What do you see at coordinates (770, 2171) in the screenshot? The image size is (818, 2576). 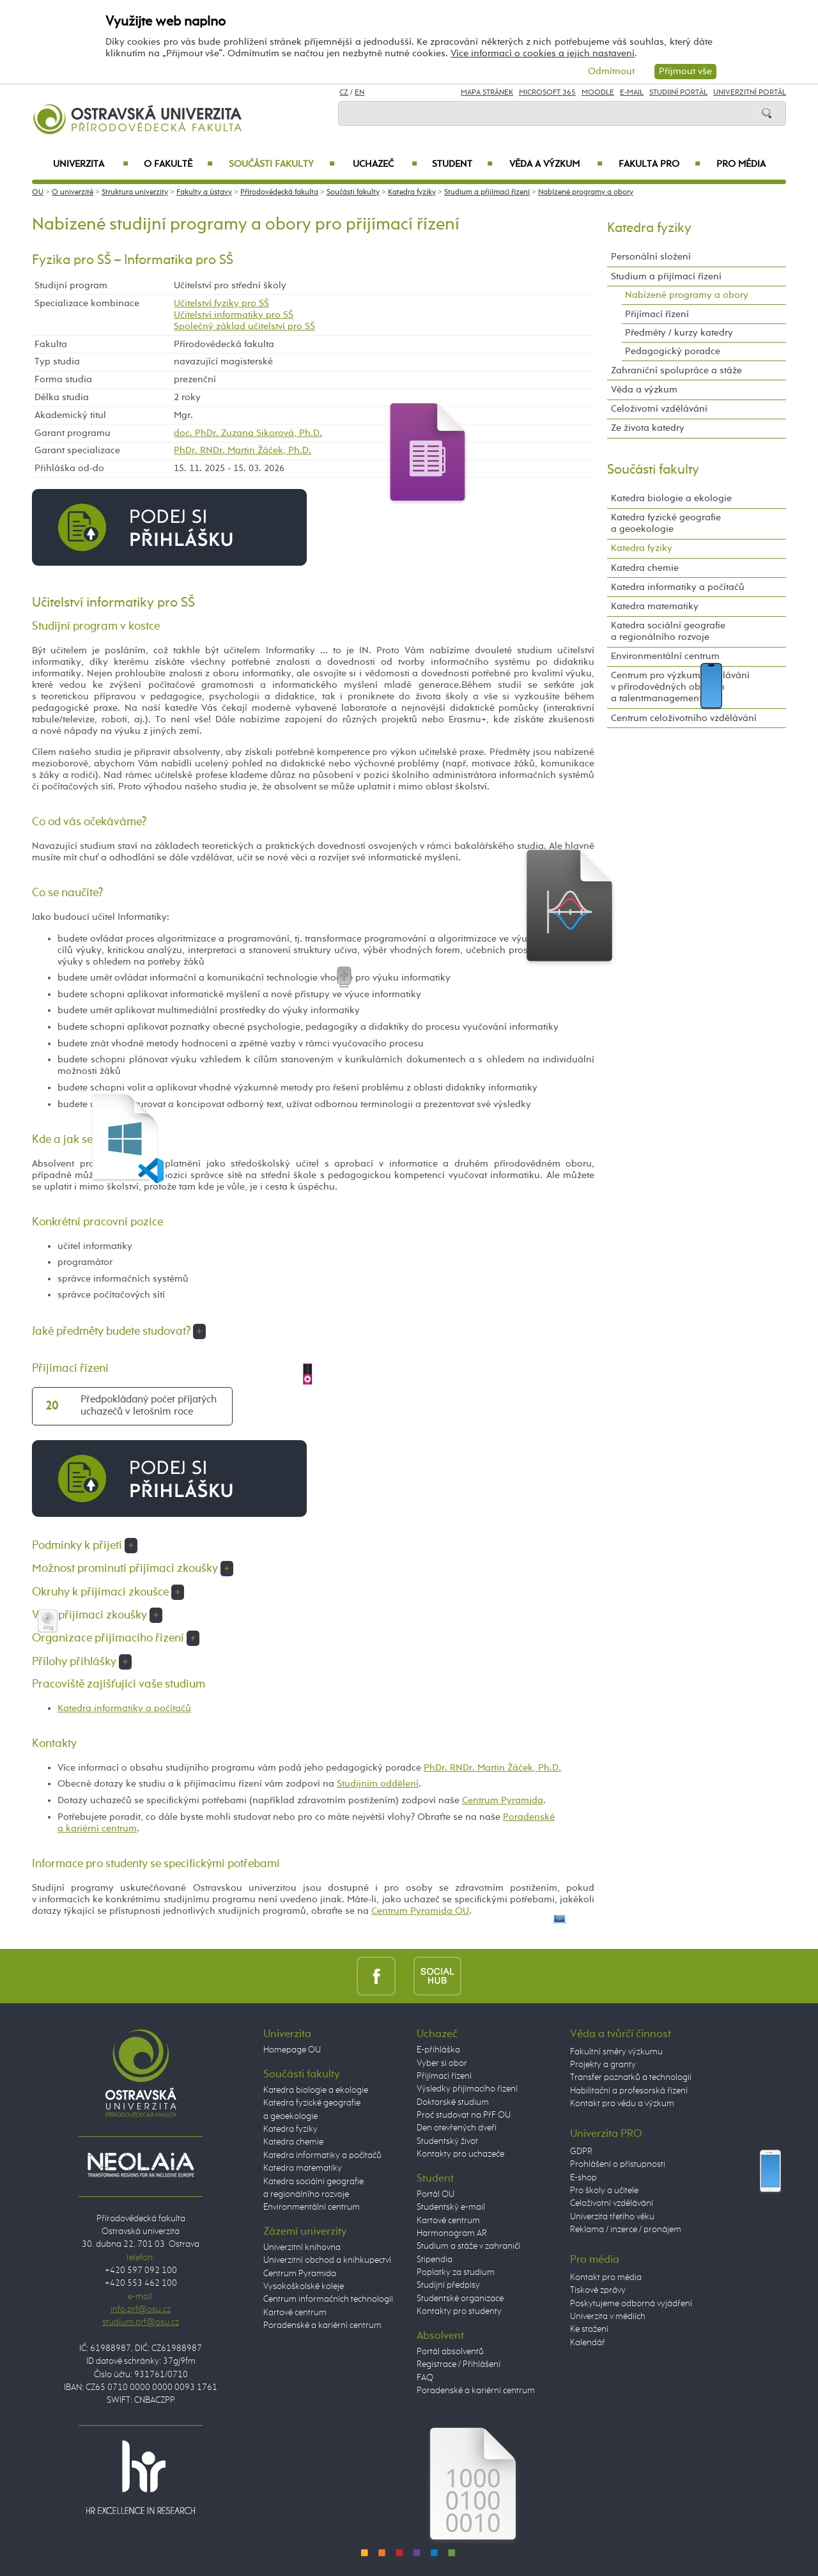 I see `view connected iPhone device` at bounding box center [770, 2171].